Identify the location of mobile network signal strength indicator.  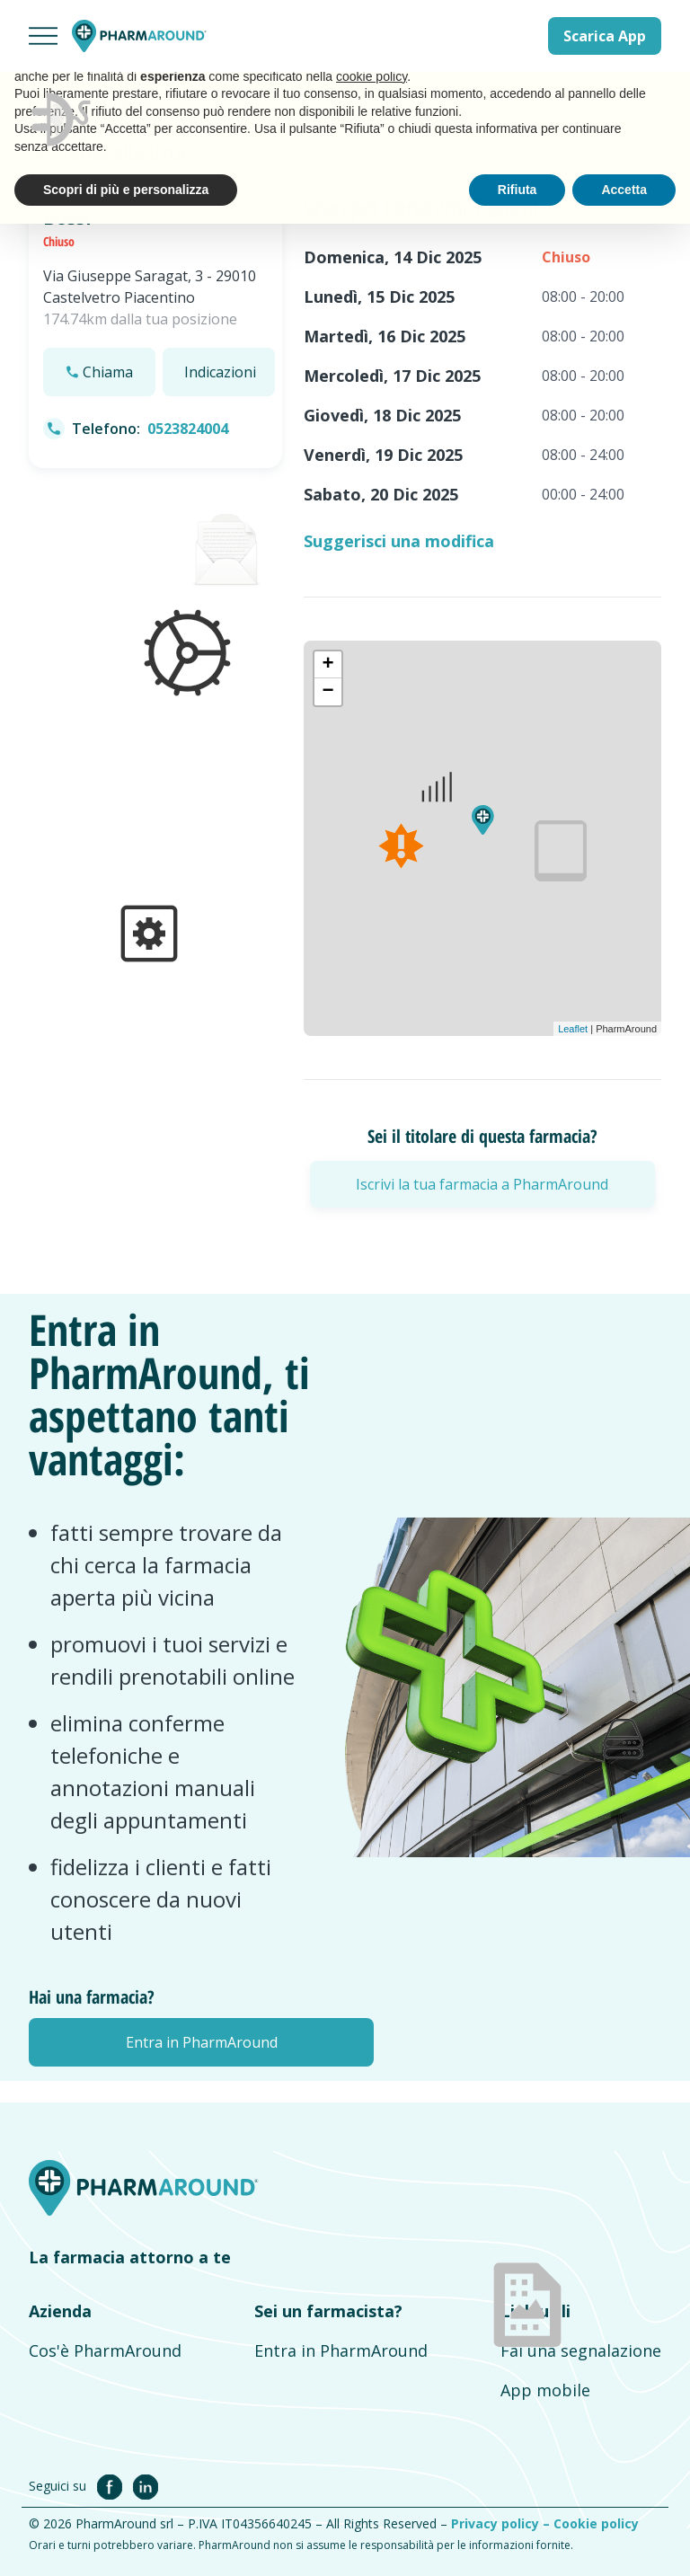
(438, 785).